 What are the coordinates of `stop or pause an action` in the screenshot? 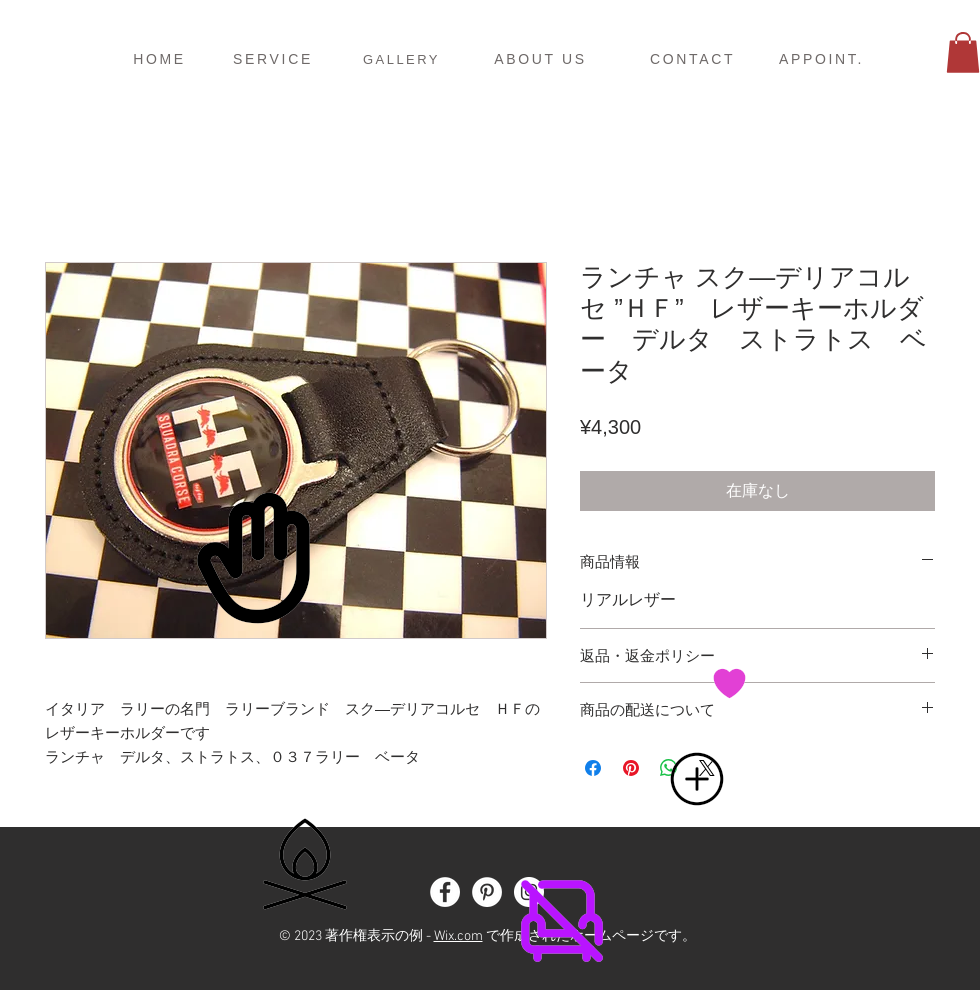 It's located at (258, 558).